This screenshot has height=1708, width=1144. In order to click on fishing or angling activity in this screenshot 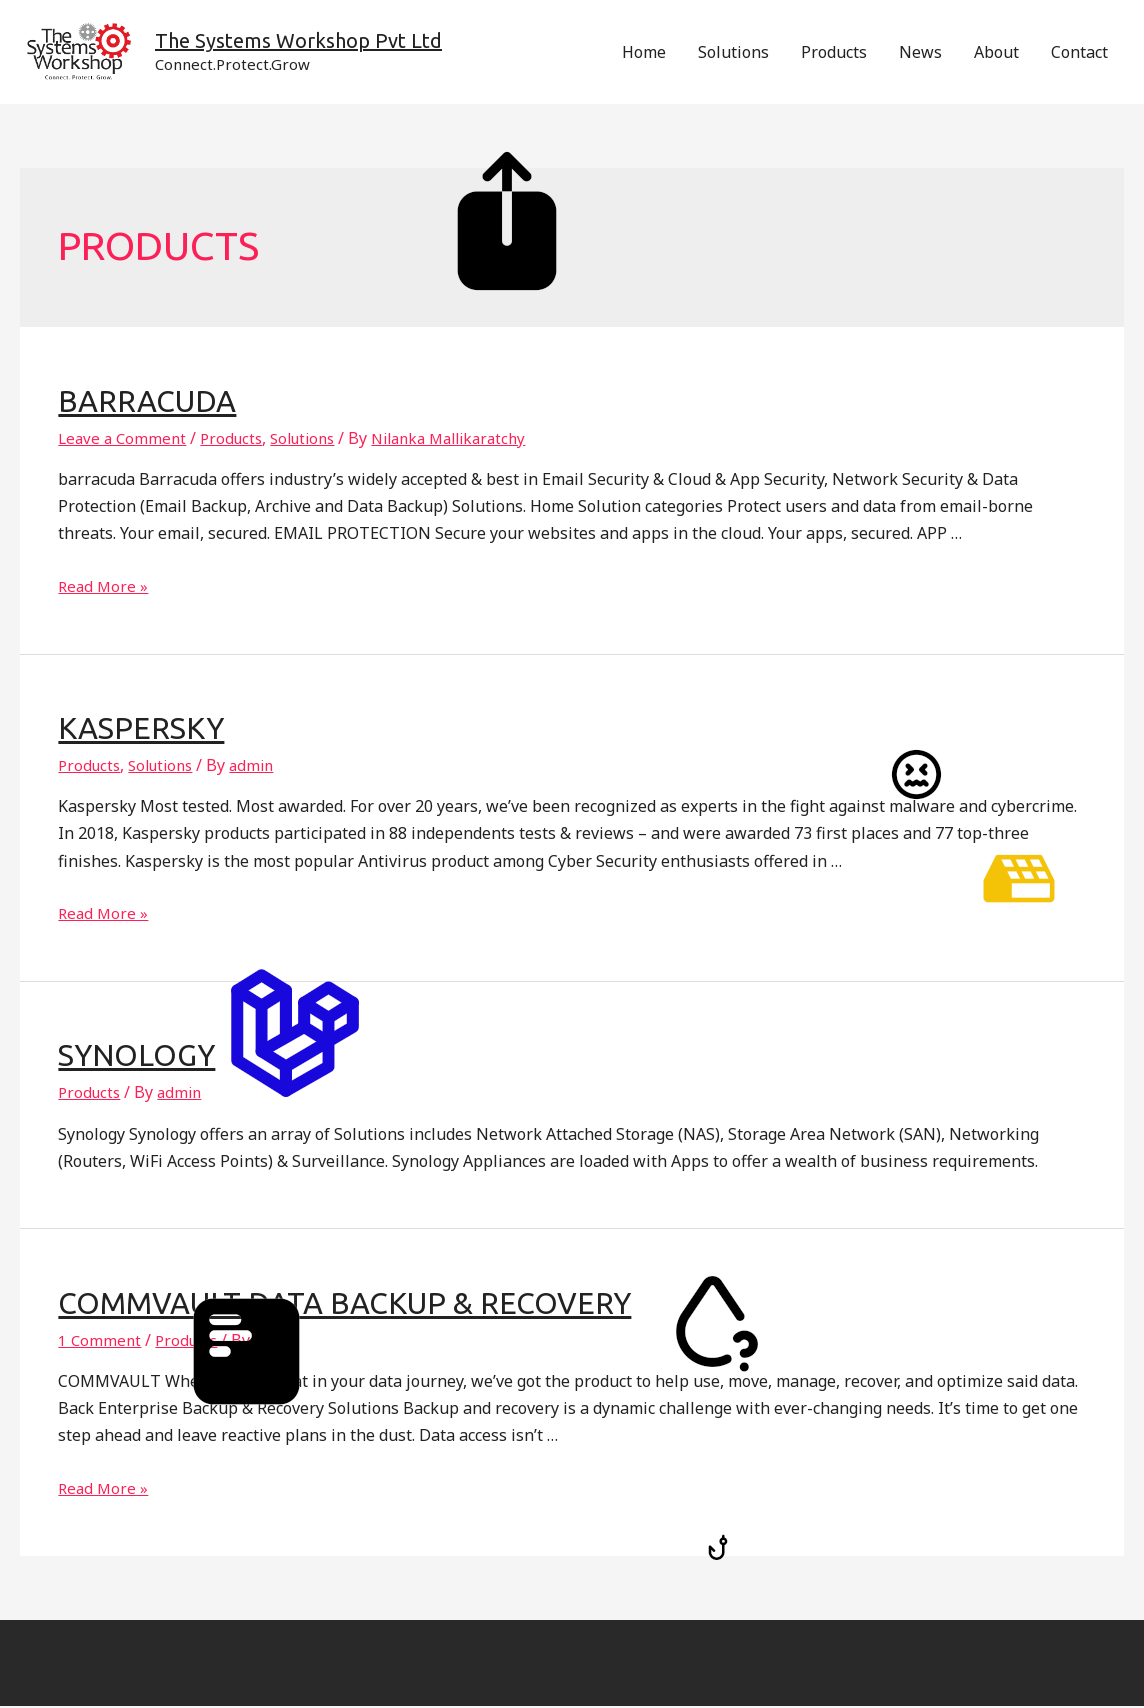, I will do `click(718, 1548)`.